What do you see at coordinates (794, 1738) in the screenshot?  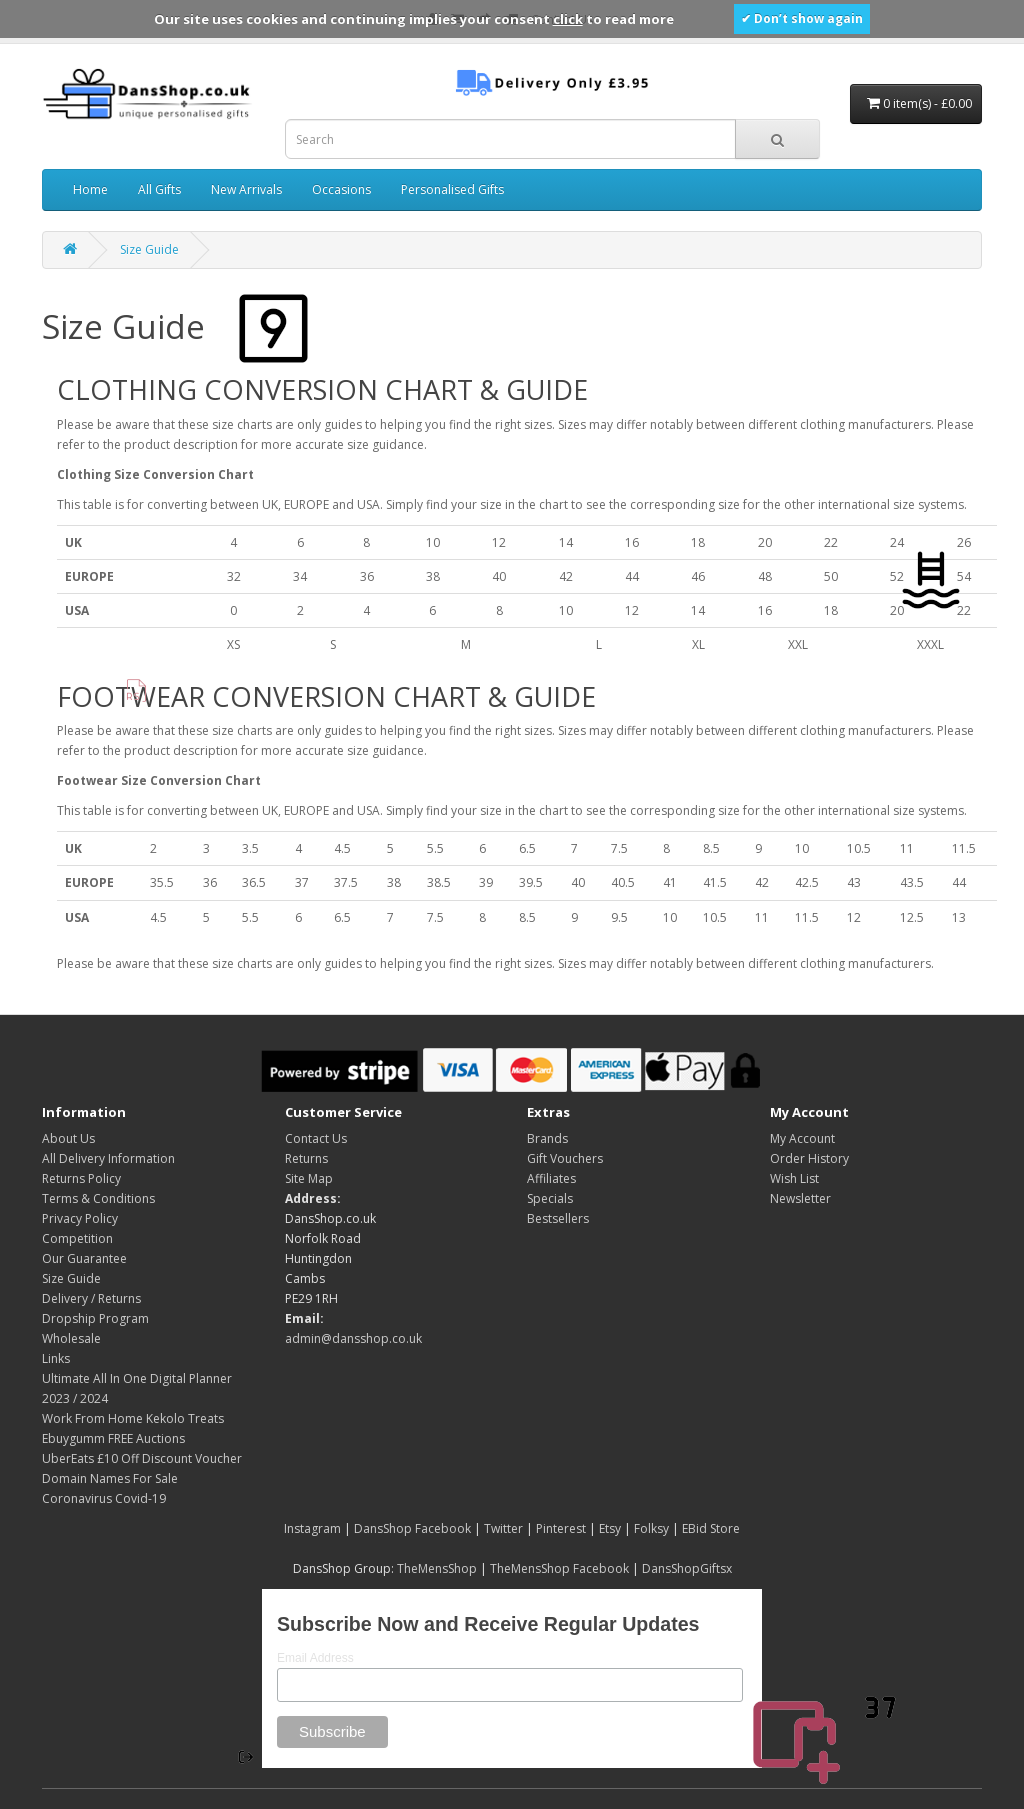 I see `add a new device to your account` at bounding box center [794, 1738].